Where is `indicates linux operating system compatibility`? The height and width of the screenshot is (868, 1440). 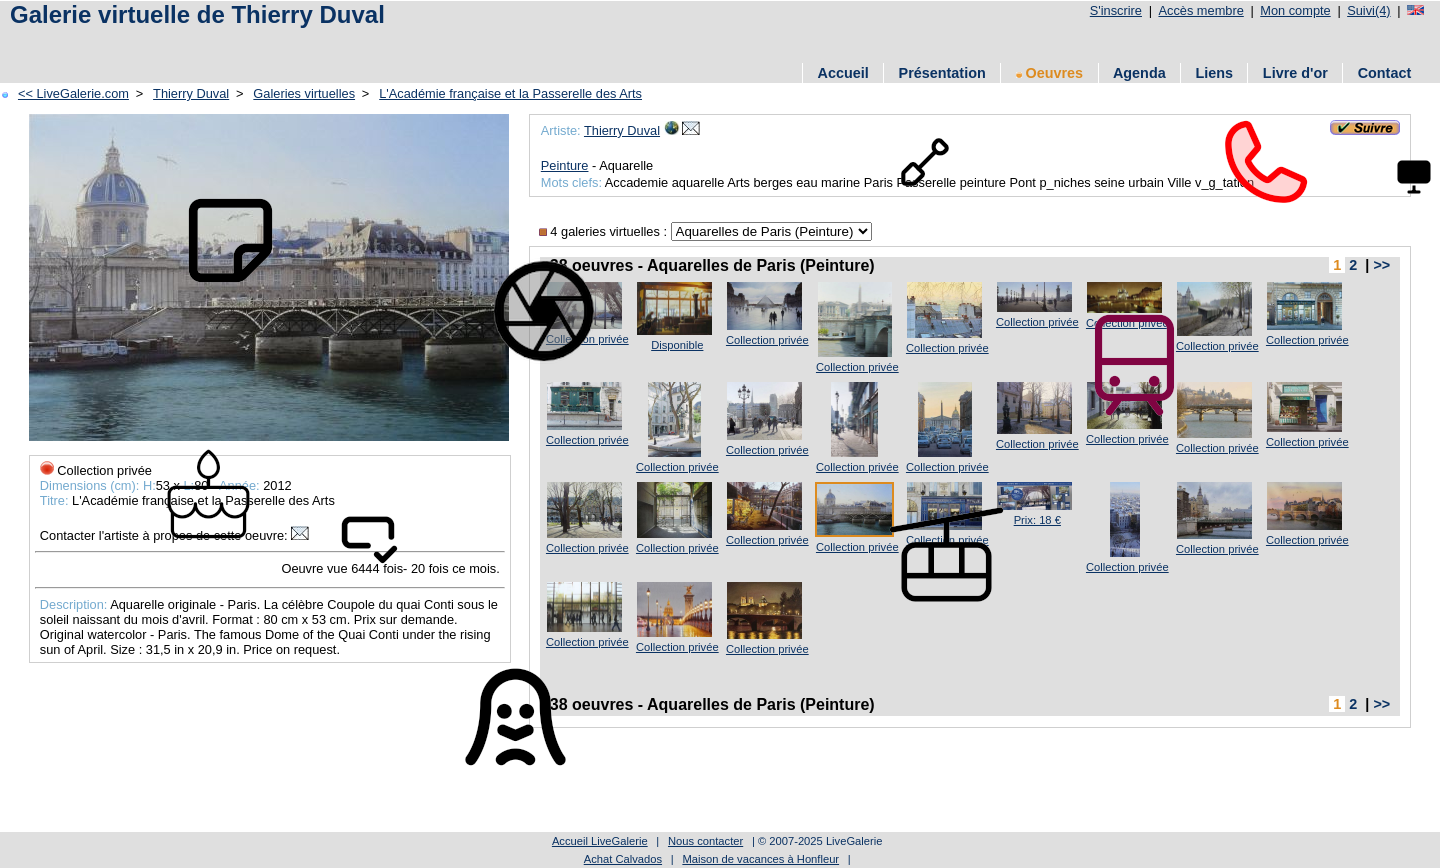
indicates linux operating system compatibility is located at coordinates (515, 722).